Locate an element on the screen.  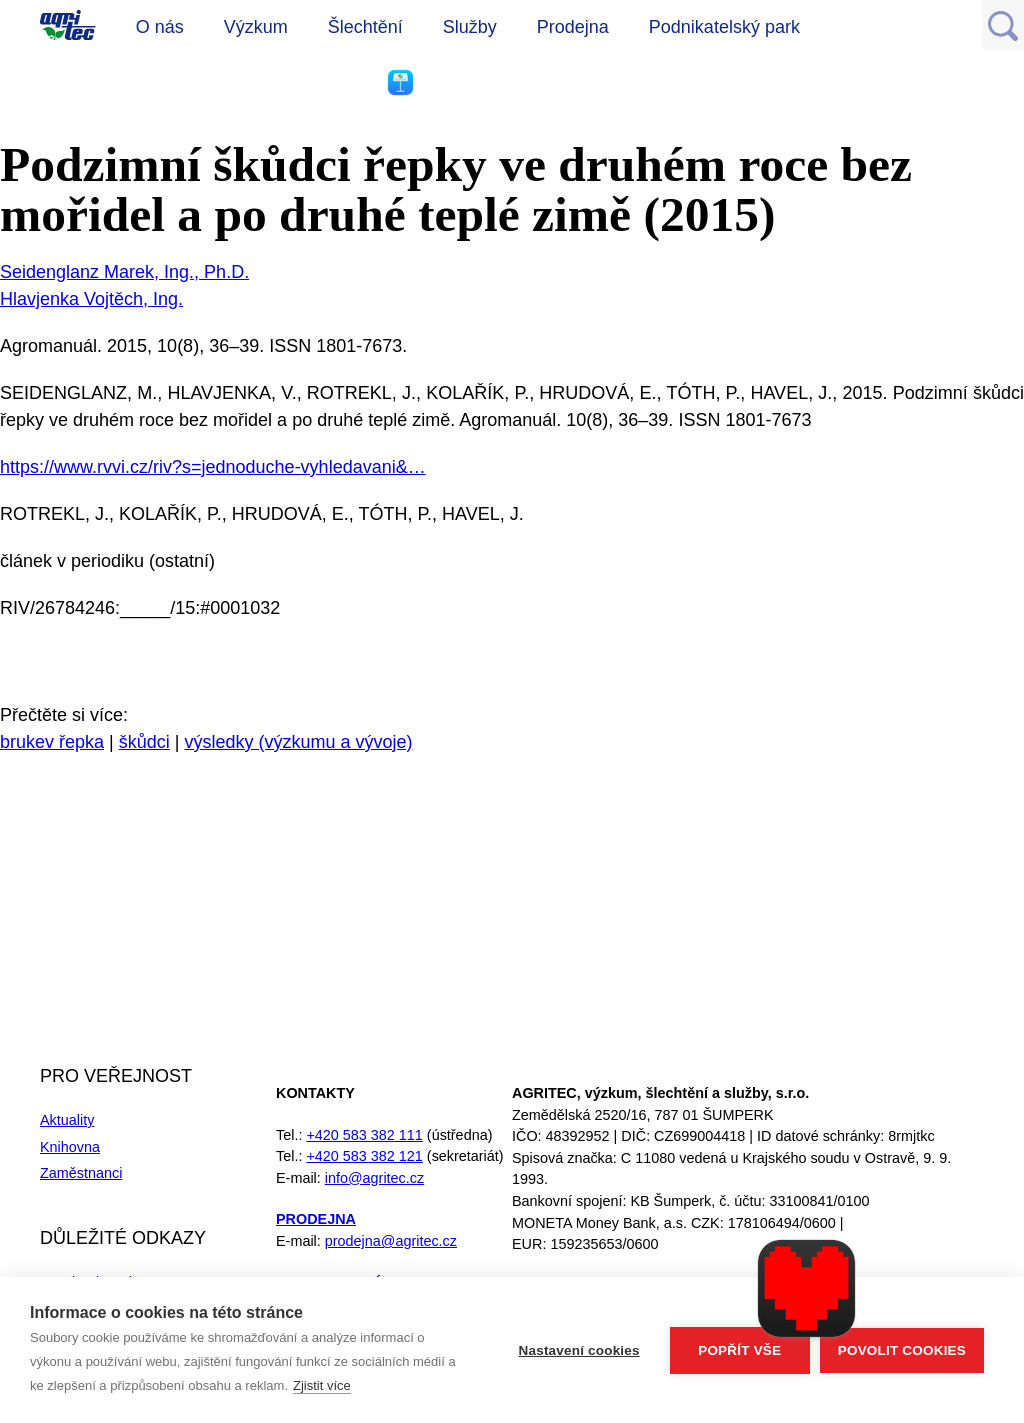
open LibreOffice Writer document editor is located at coordinates (400, 82).